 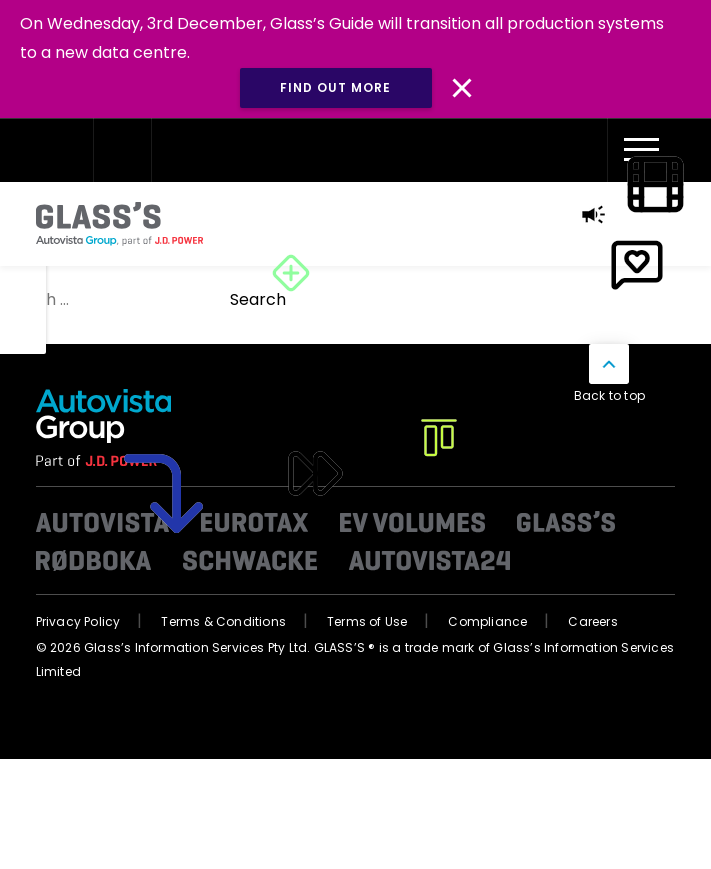 I want to click on send a like or love reaction in chat, so click(x=637, y=264).